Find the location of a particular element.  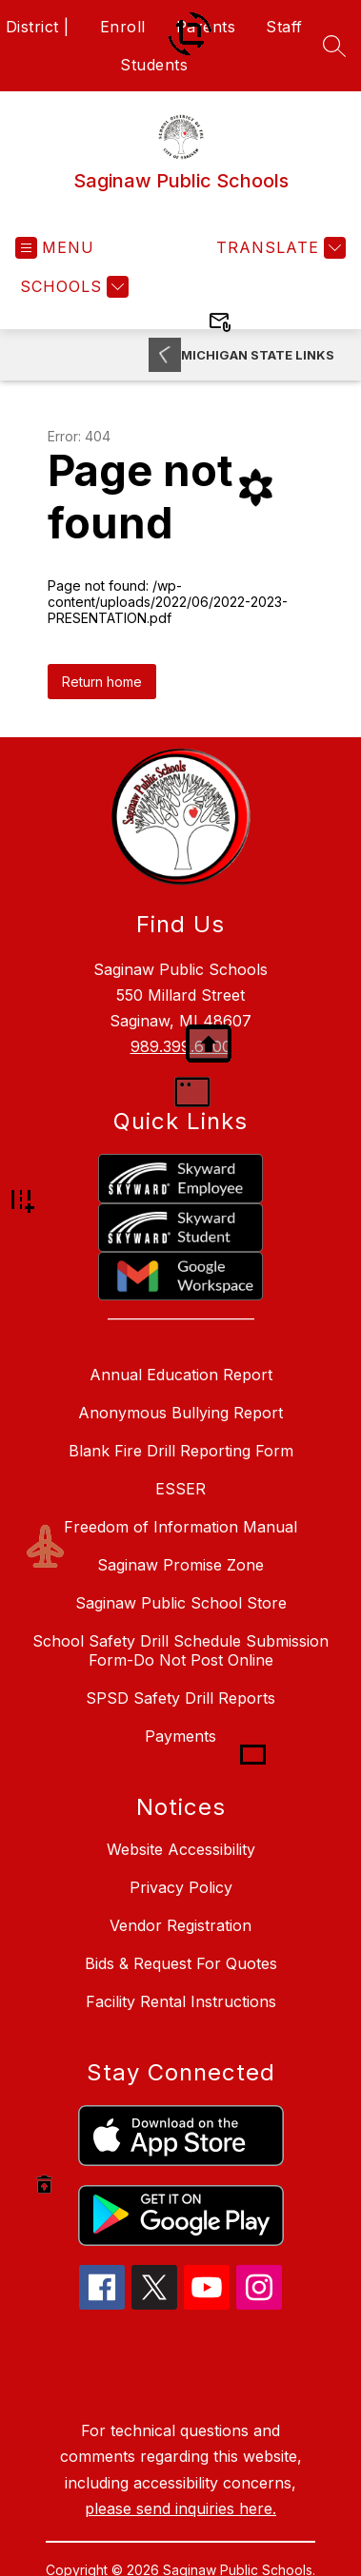

start screen sharing or presentation mode is located at coordinates (209, 1044).